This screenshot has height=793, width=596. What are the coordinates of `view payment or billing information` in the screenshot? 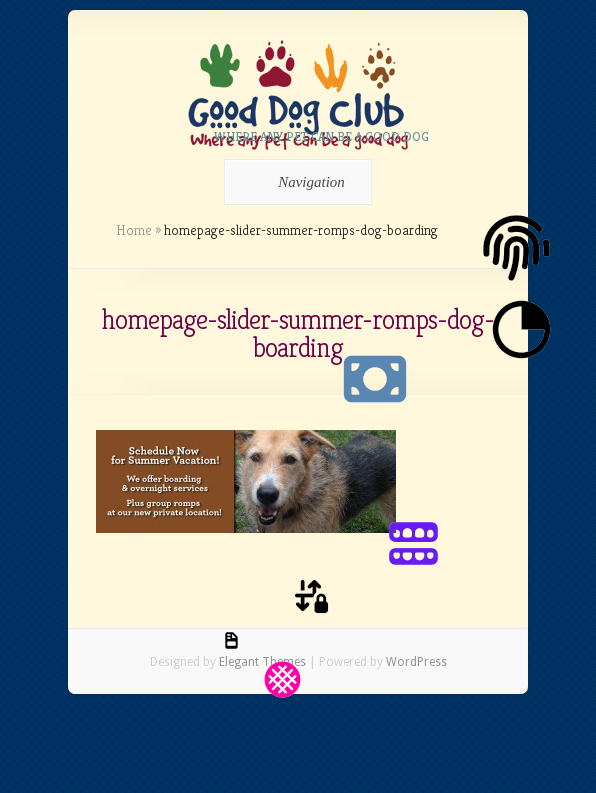 It's located at (375, 379).